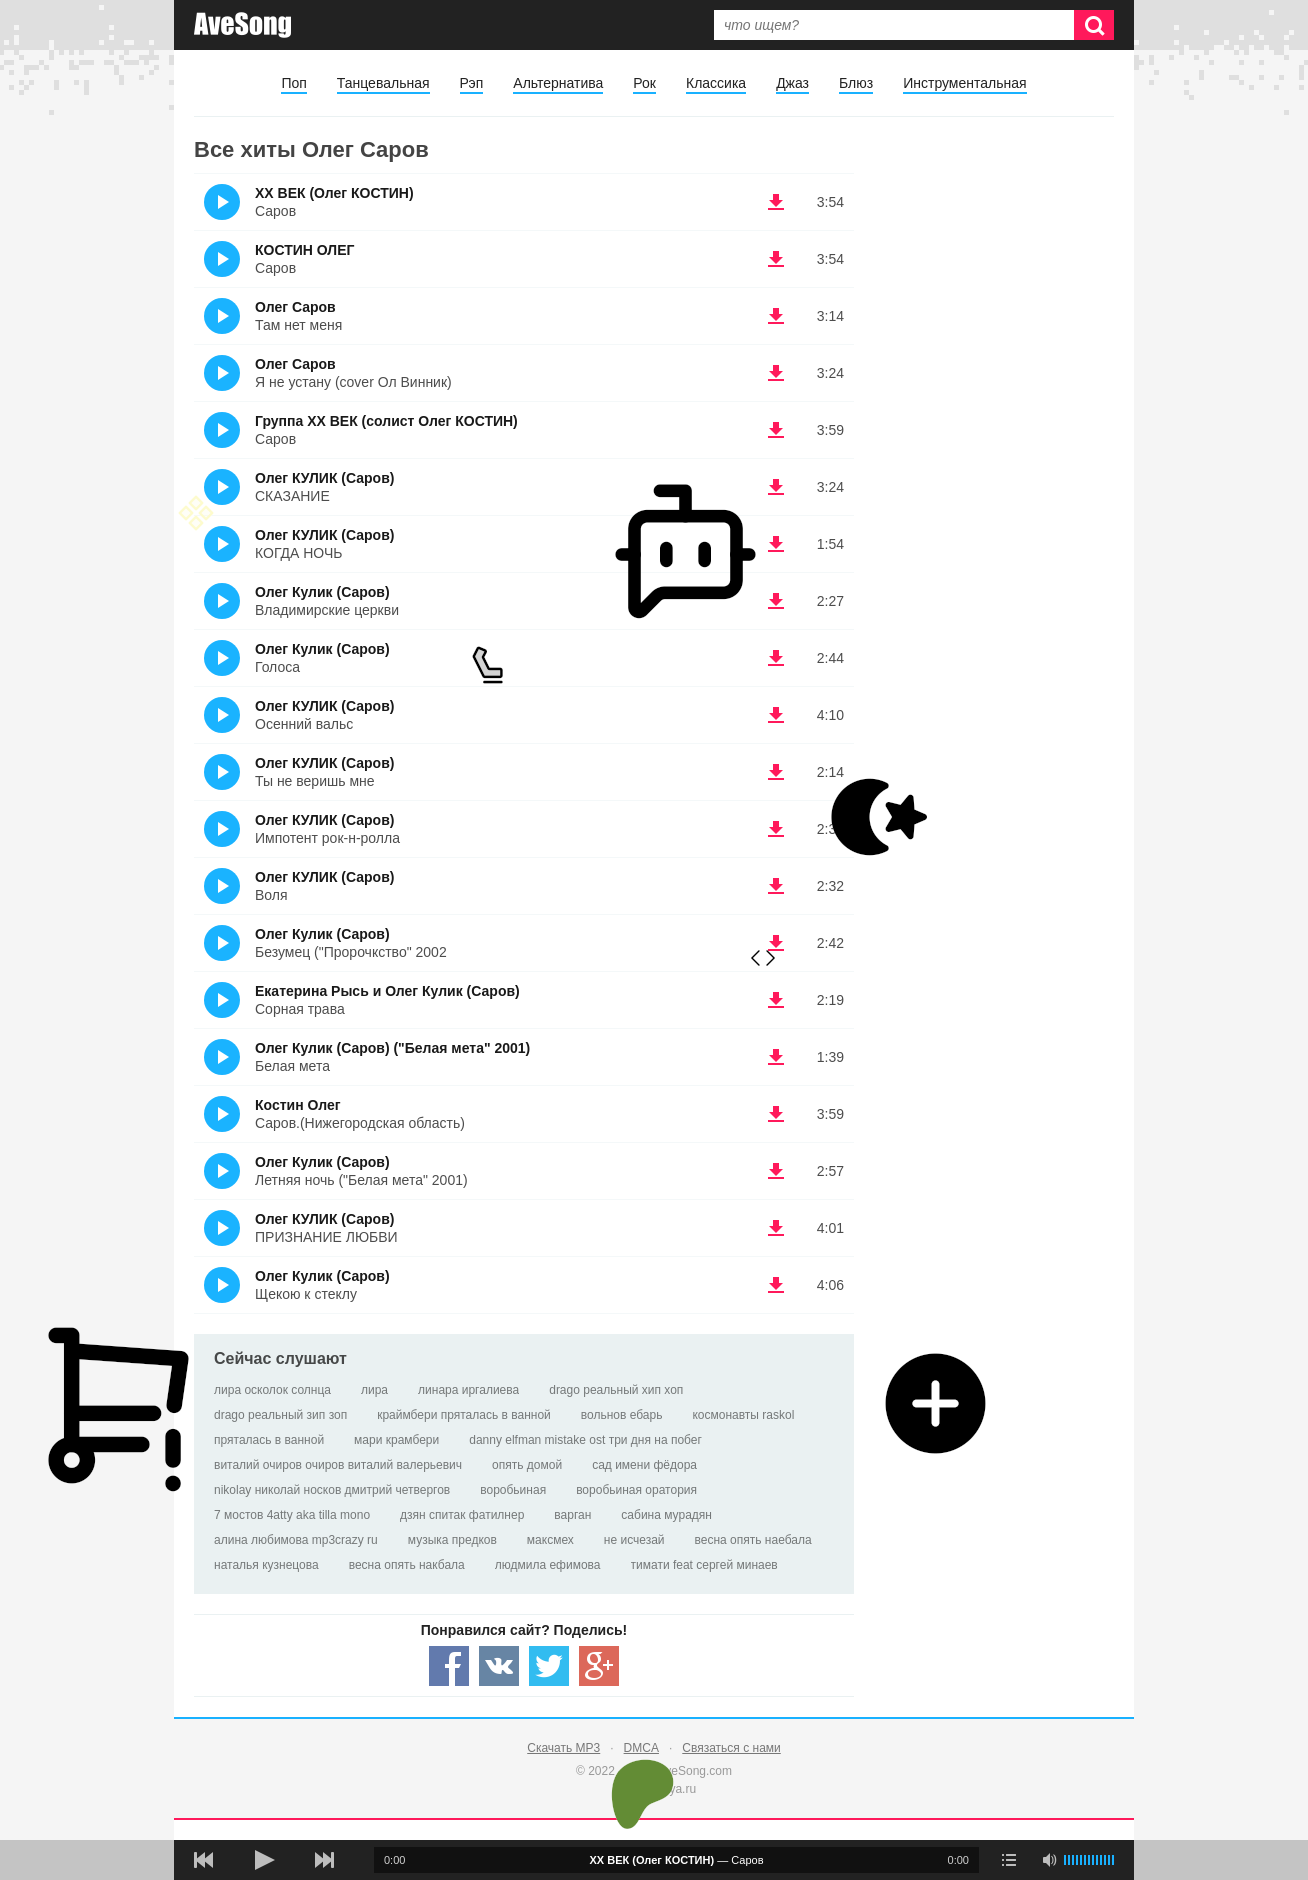 The height and width of the screenshot is (1880, 1308). Describe the element at coordinates (118, 1405) in the screenshot. I see `cart requires attention or has an issue` at that location.